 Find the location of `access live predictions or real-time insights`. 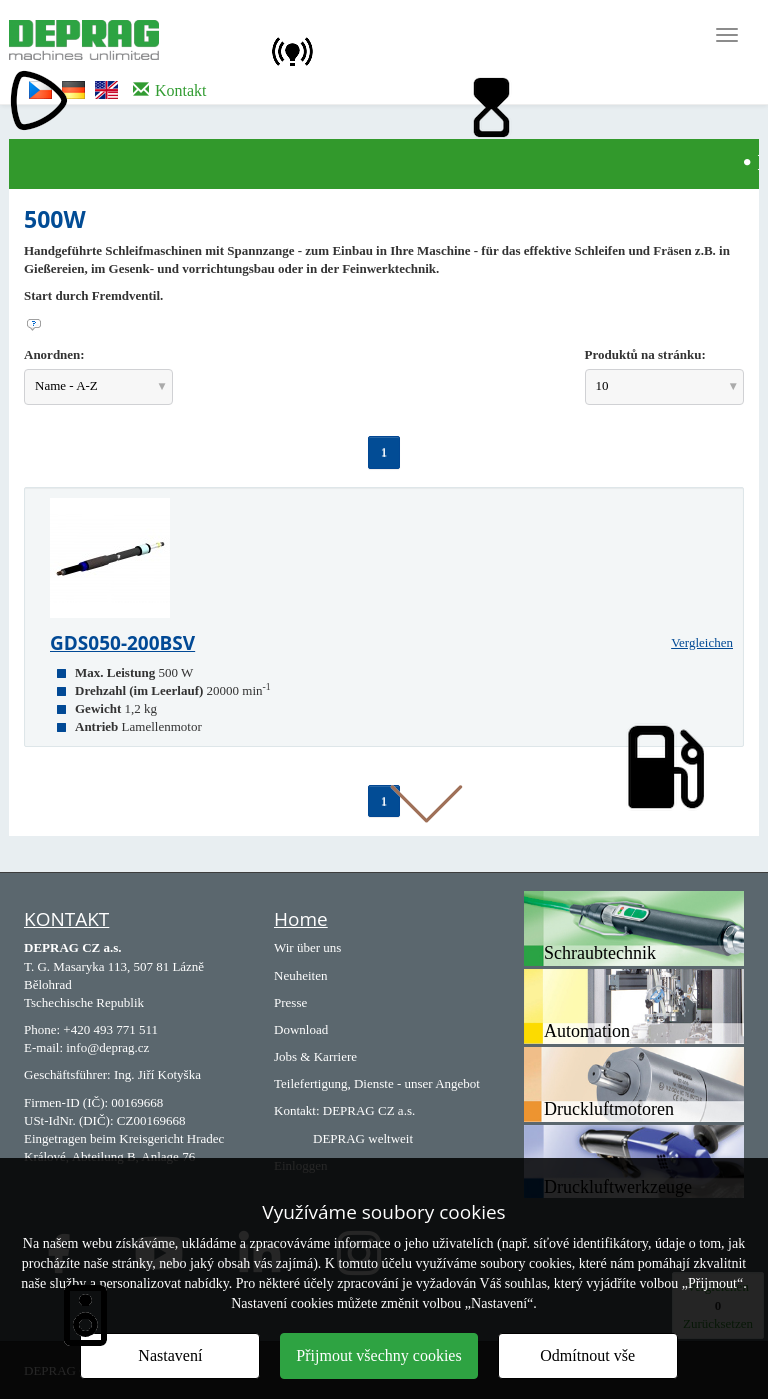

access live predictions or real-time insights is located at coordinates (292, 51).